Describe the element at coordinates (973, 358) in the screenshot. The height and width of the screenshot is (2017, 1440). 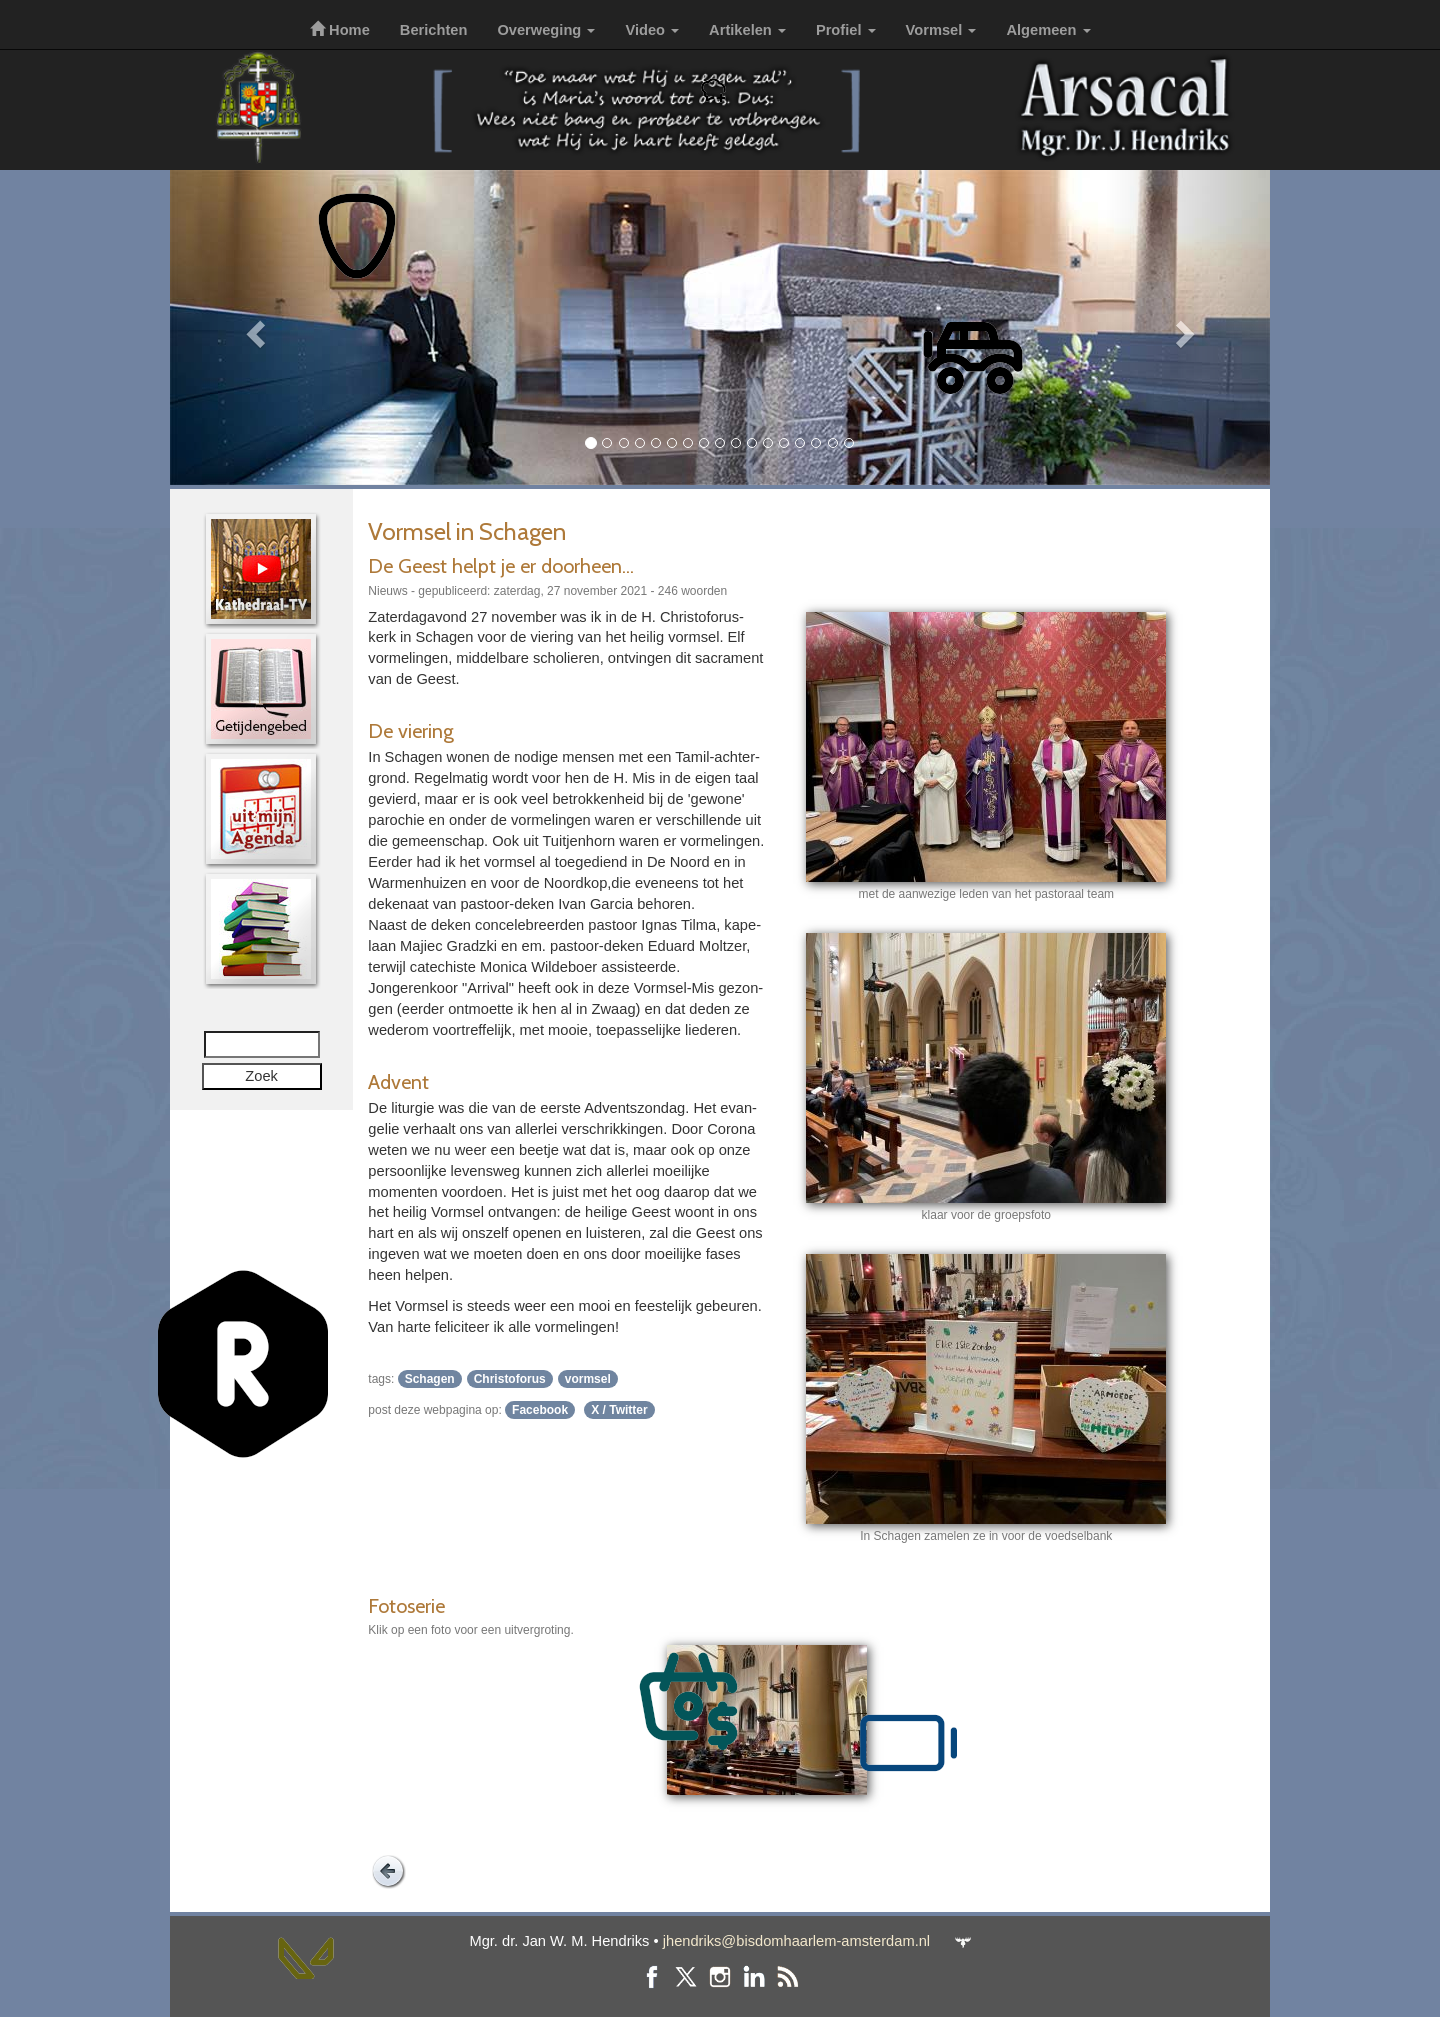
I see `select SUV as vehicle type` at that location.